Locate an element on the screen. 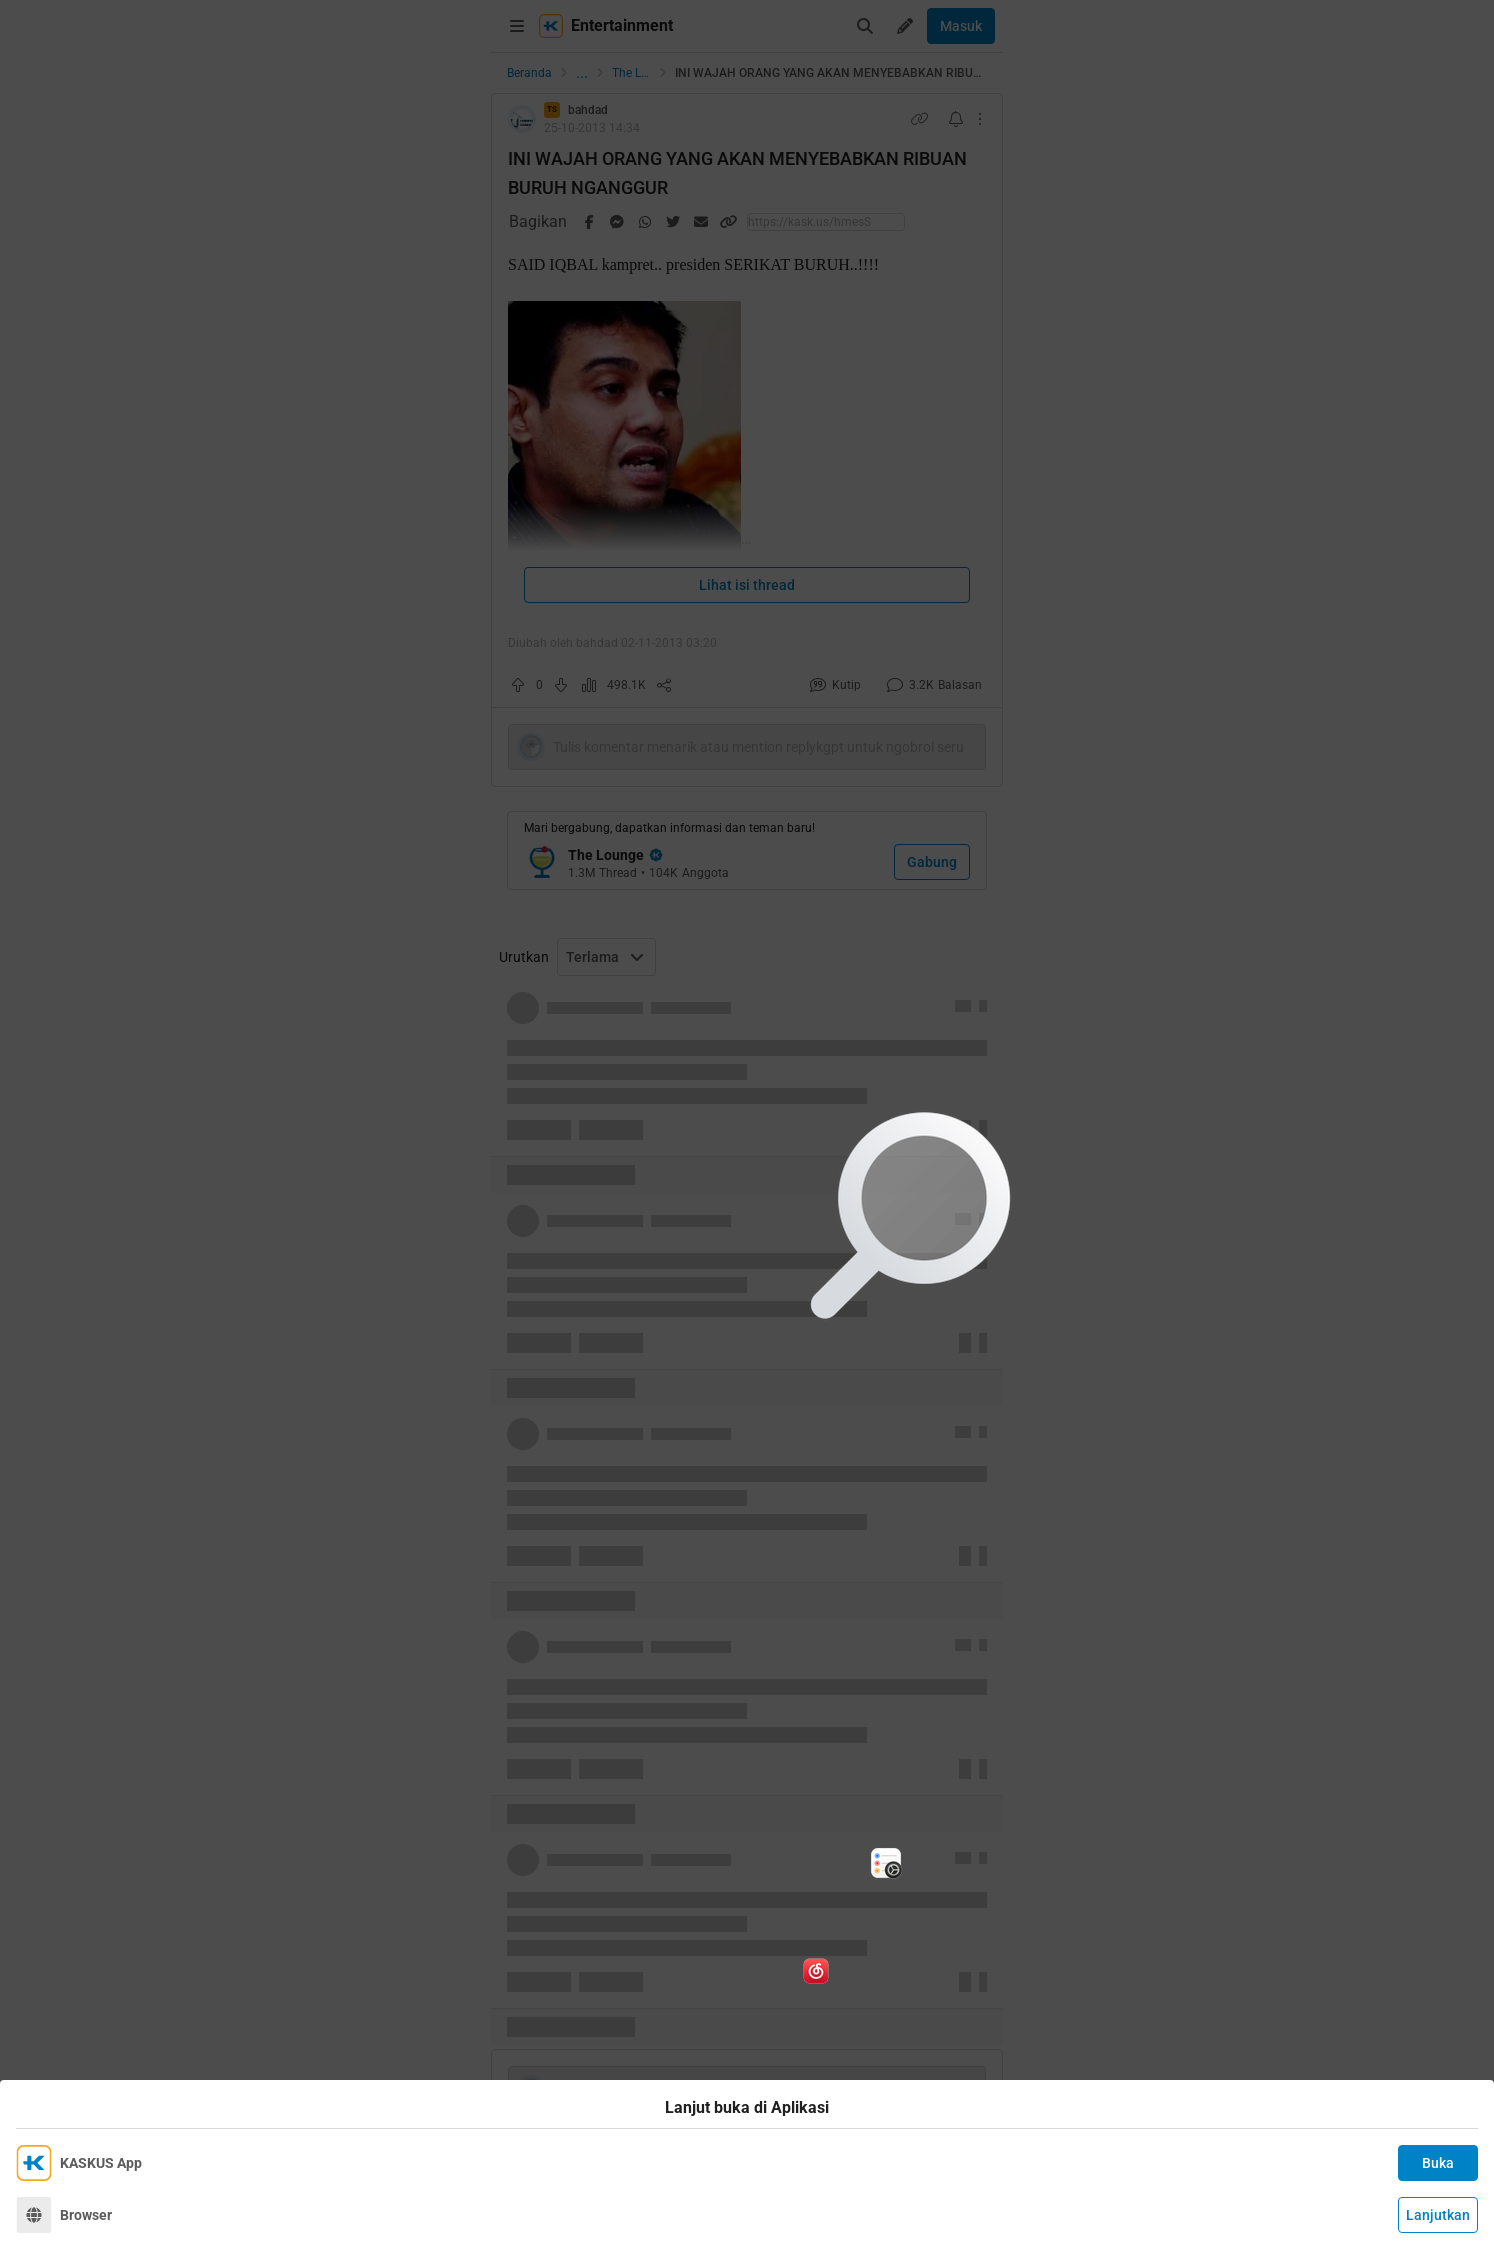  open menu editor application is located at coordinates (886, 1863).